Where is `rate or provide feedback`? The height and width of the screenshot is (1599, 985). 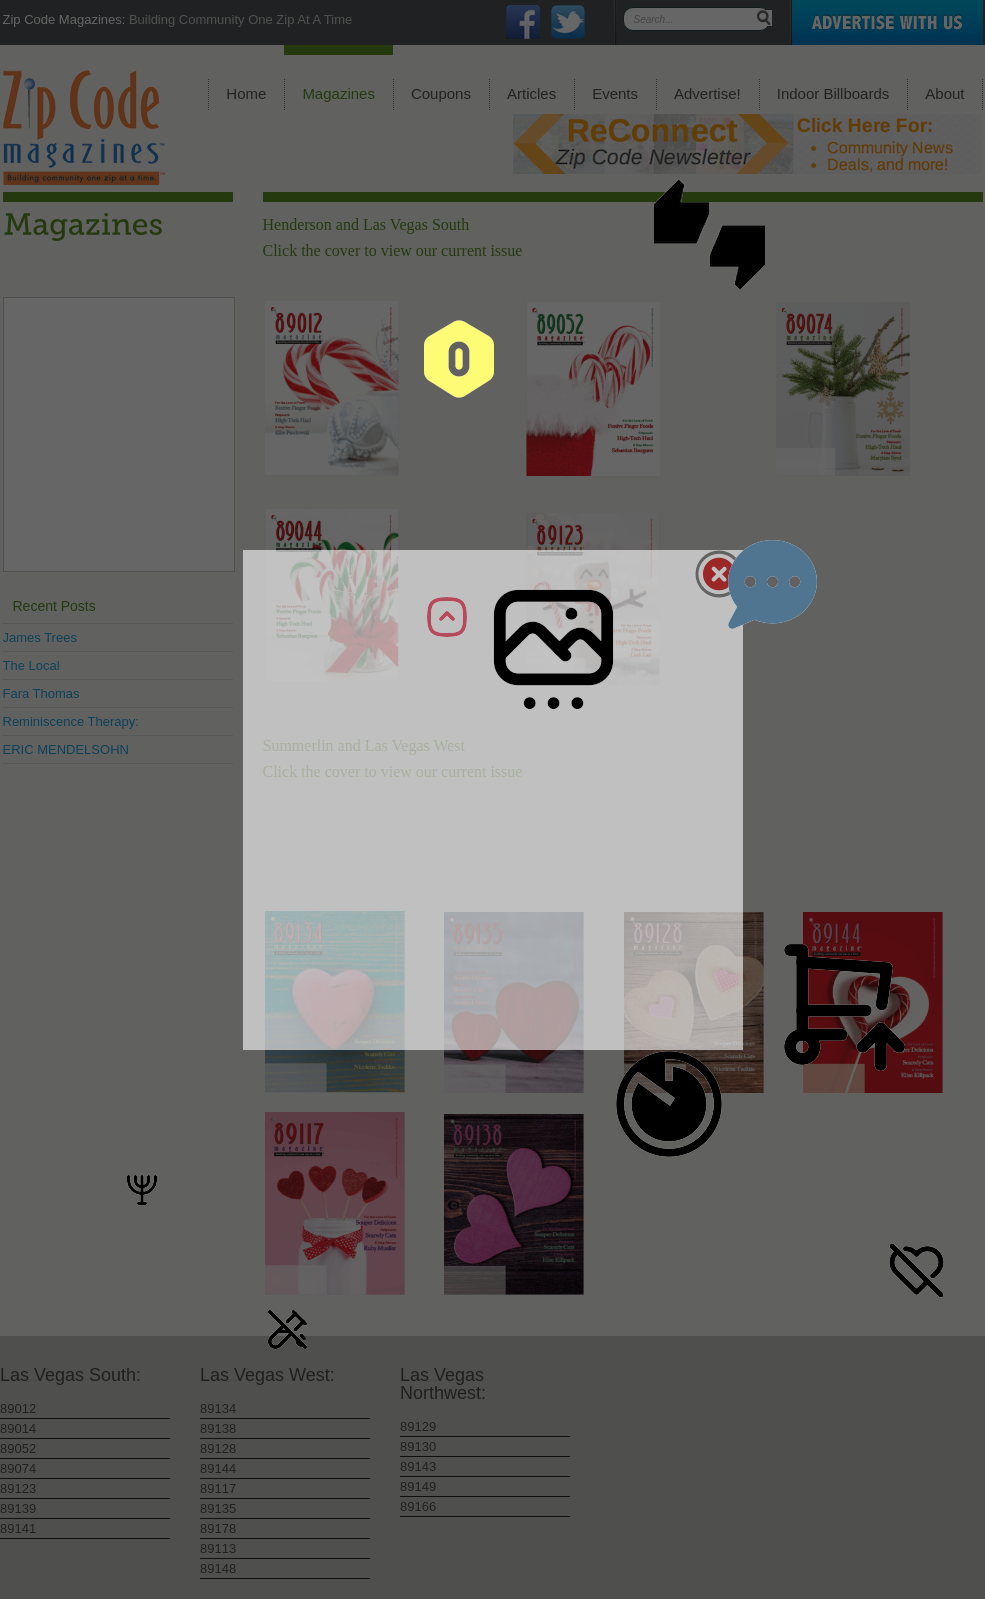 rate or provide feedback is located at coordinates (709, 234).